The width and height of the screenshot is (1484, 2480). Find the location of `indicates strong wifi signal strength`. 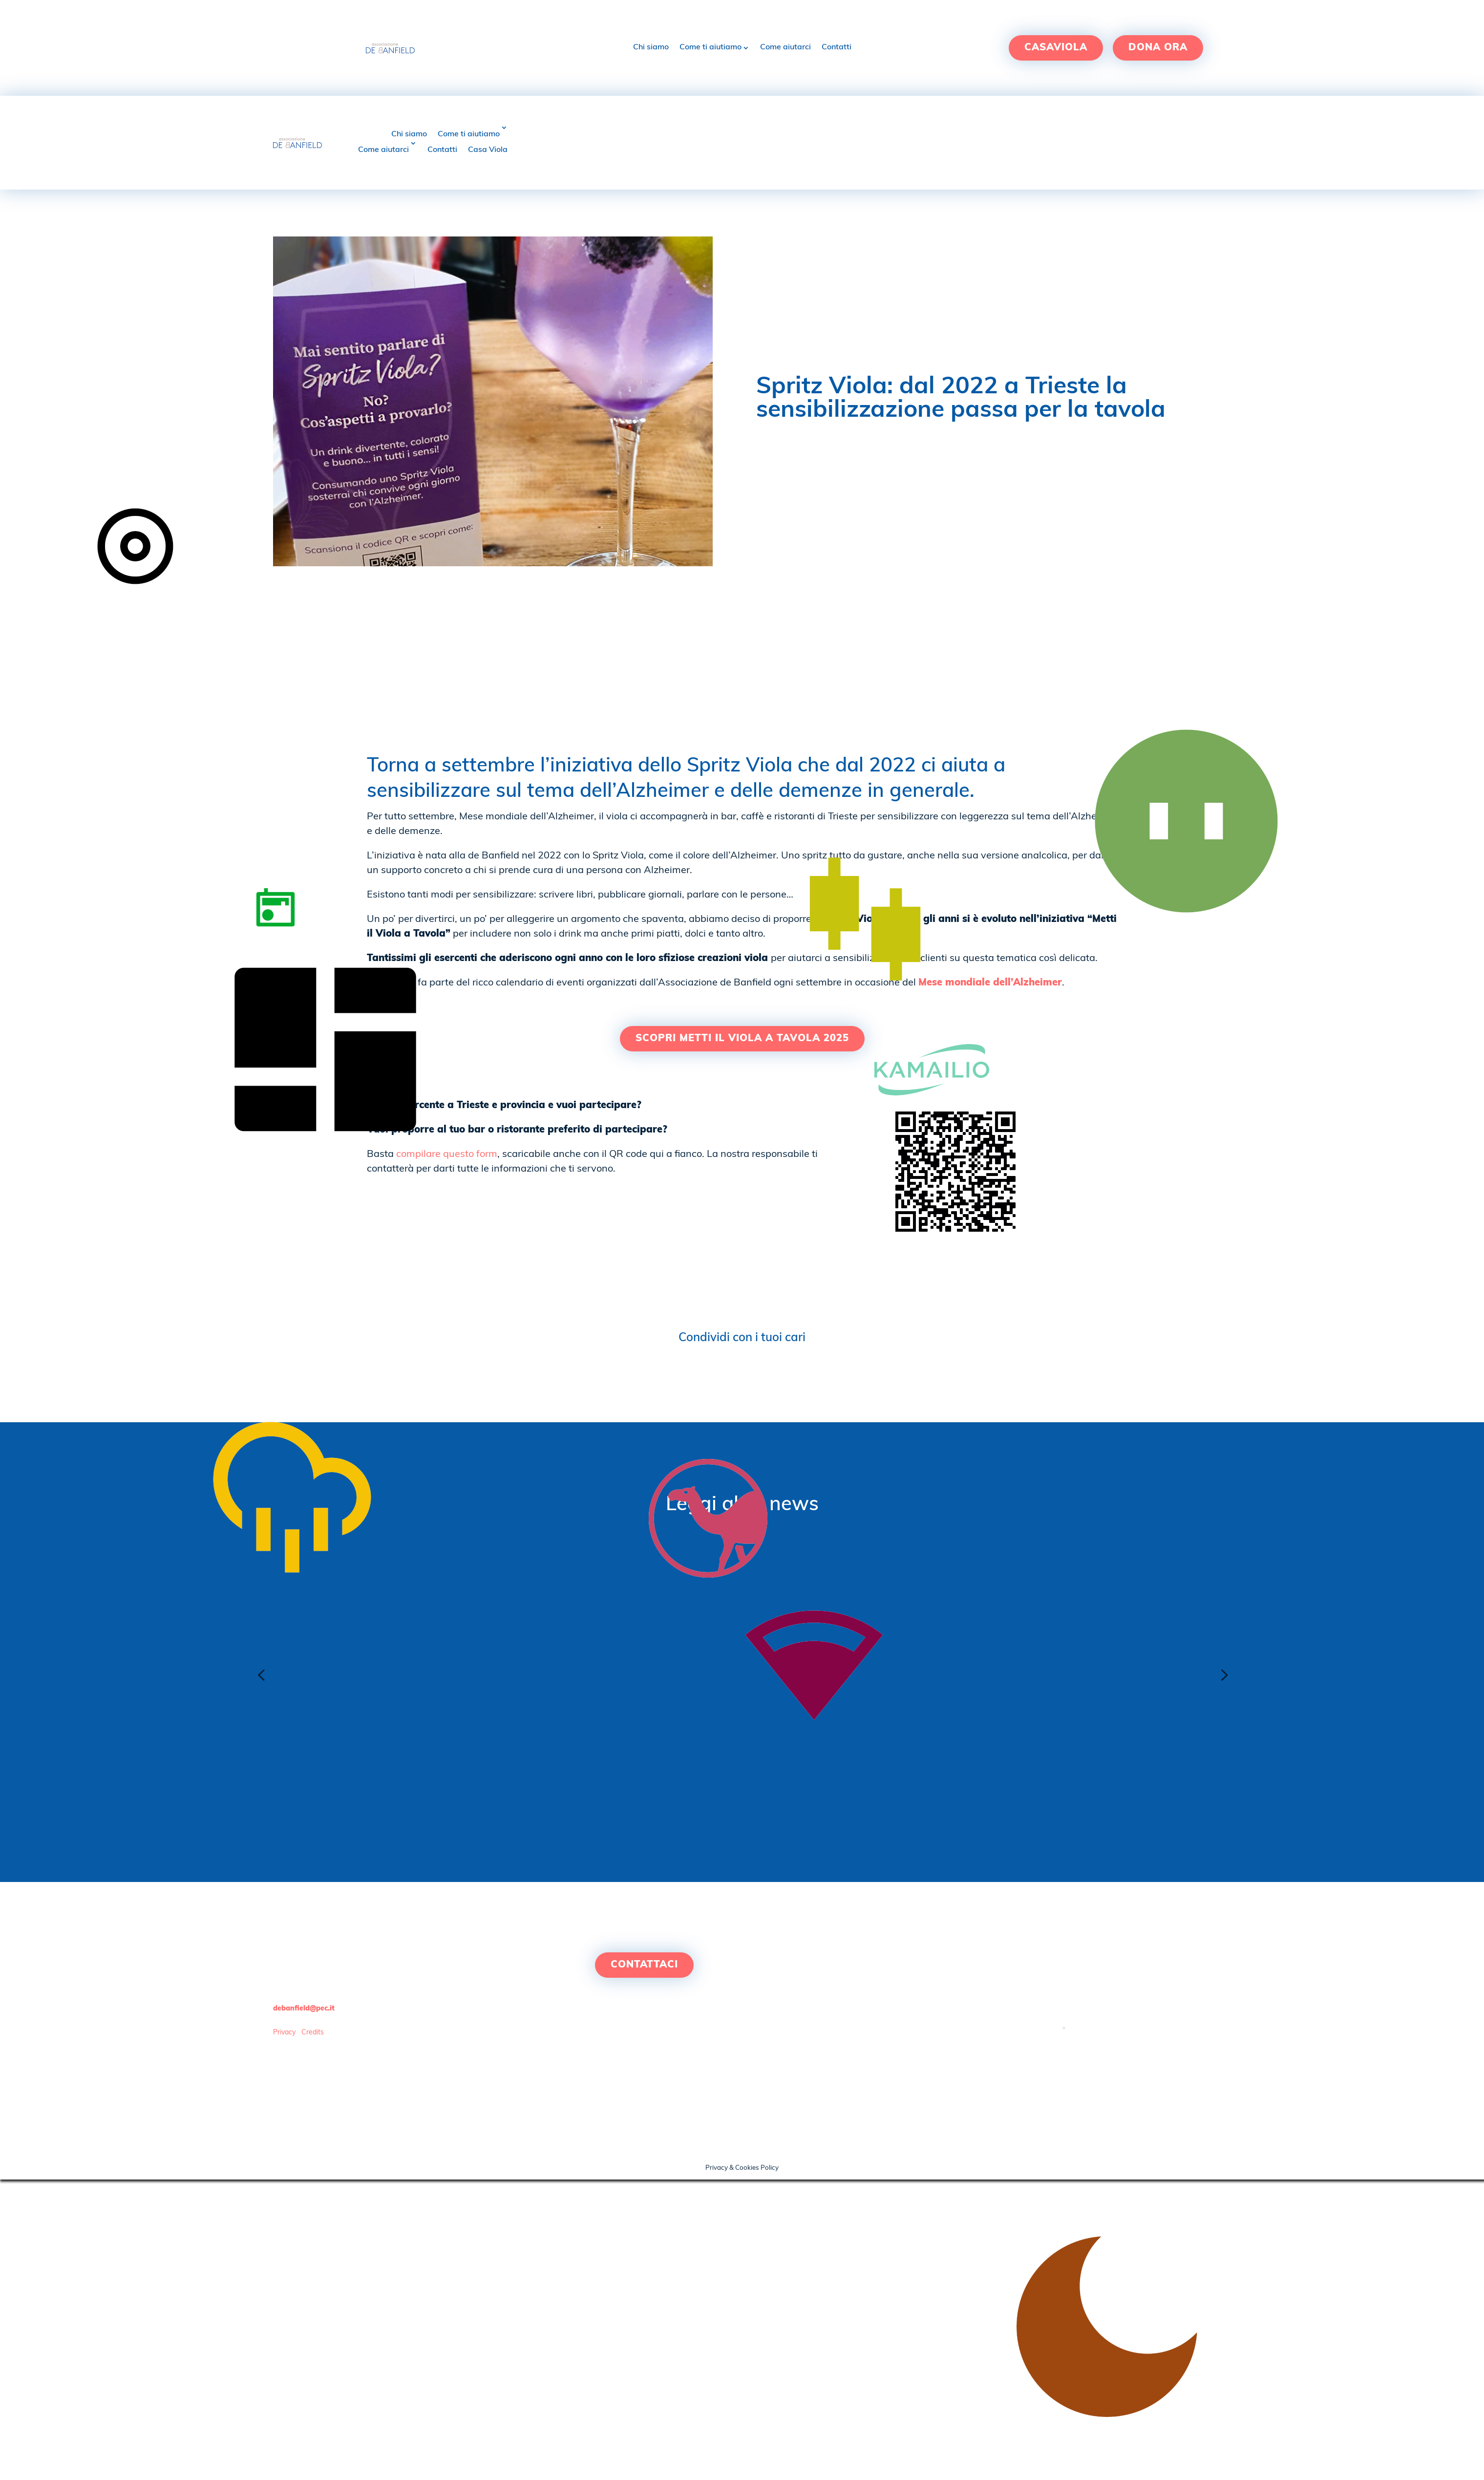

indicates strong wifi signal strength is located at coordinates (814, 1665).